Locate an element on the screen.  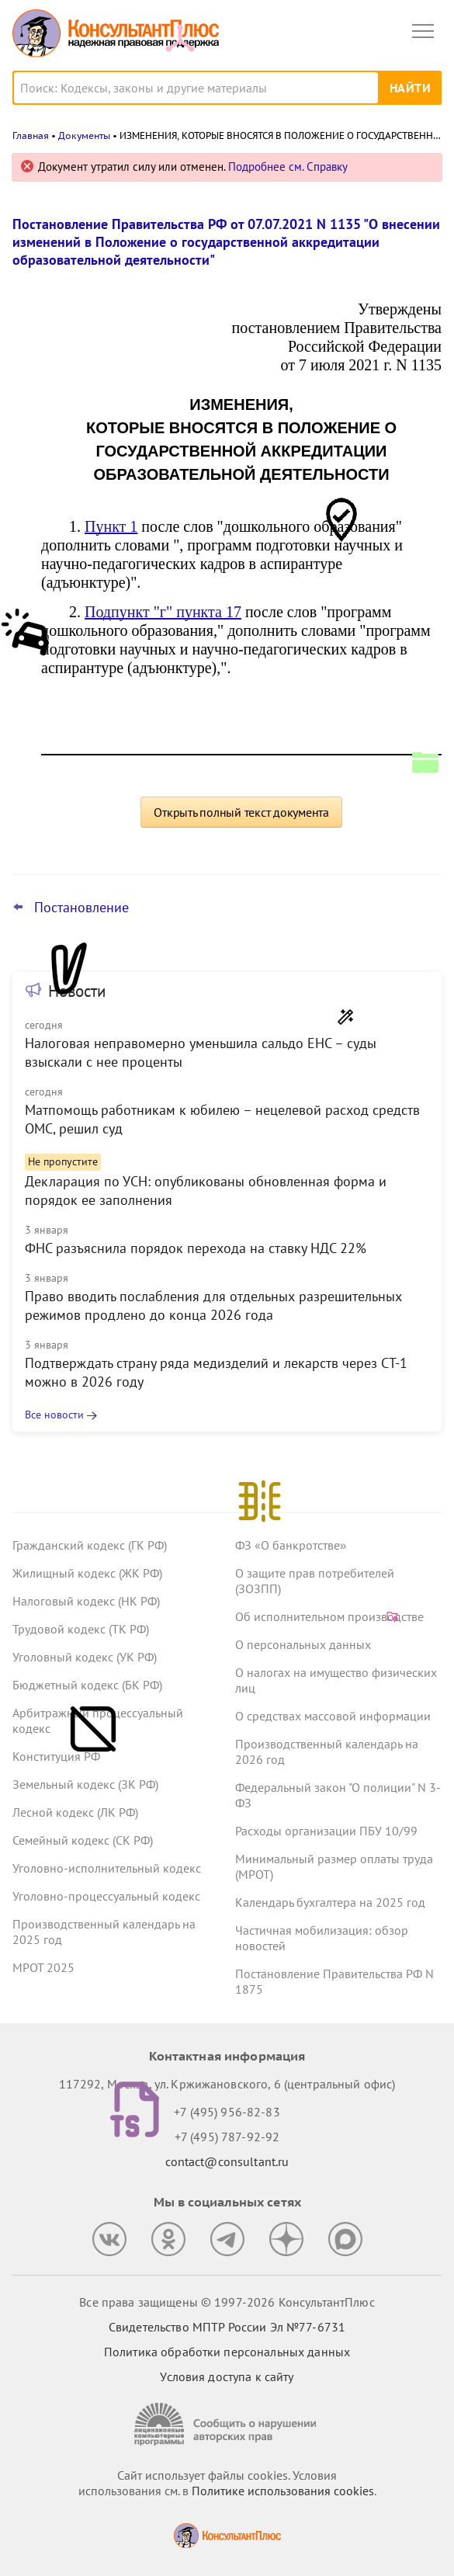
tumble dry not recommended is located at coordinates (93, 1729).